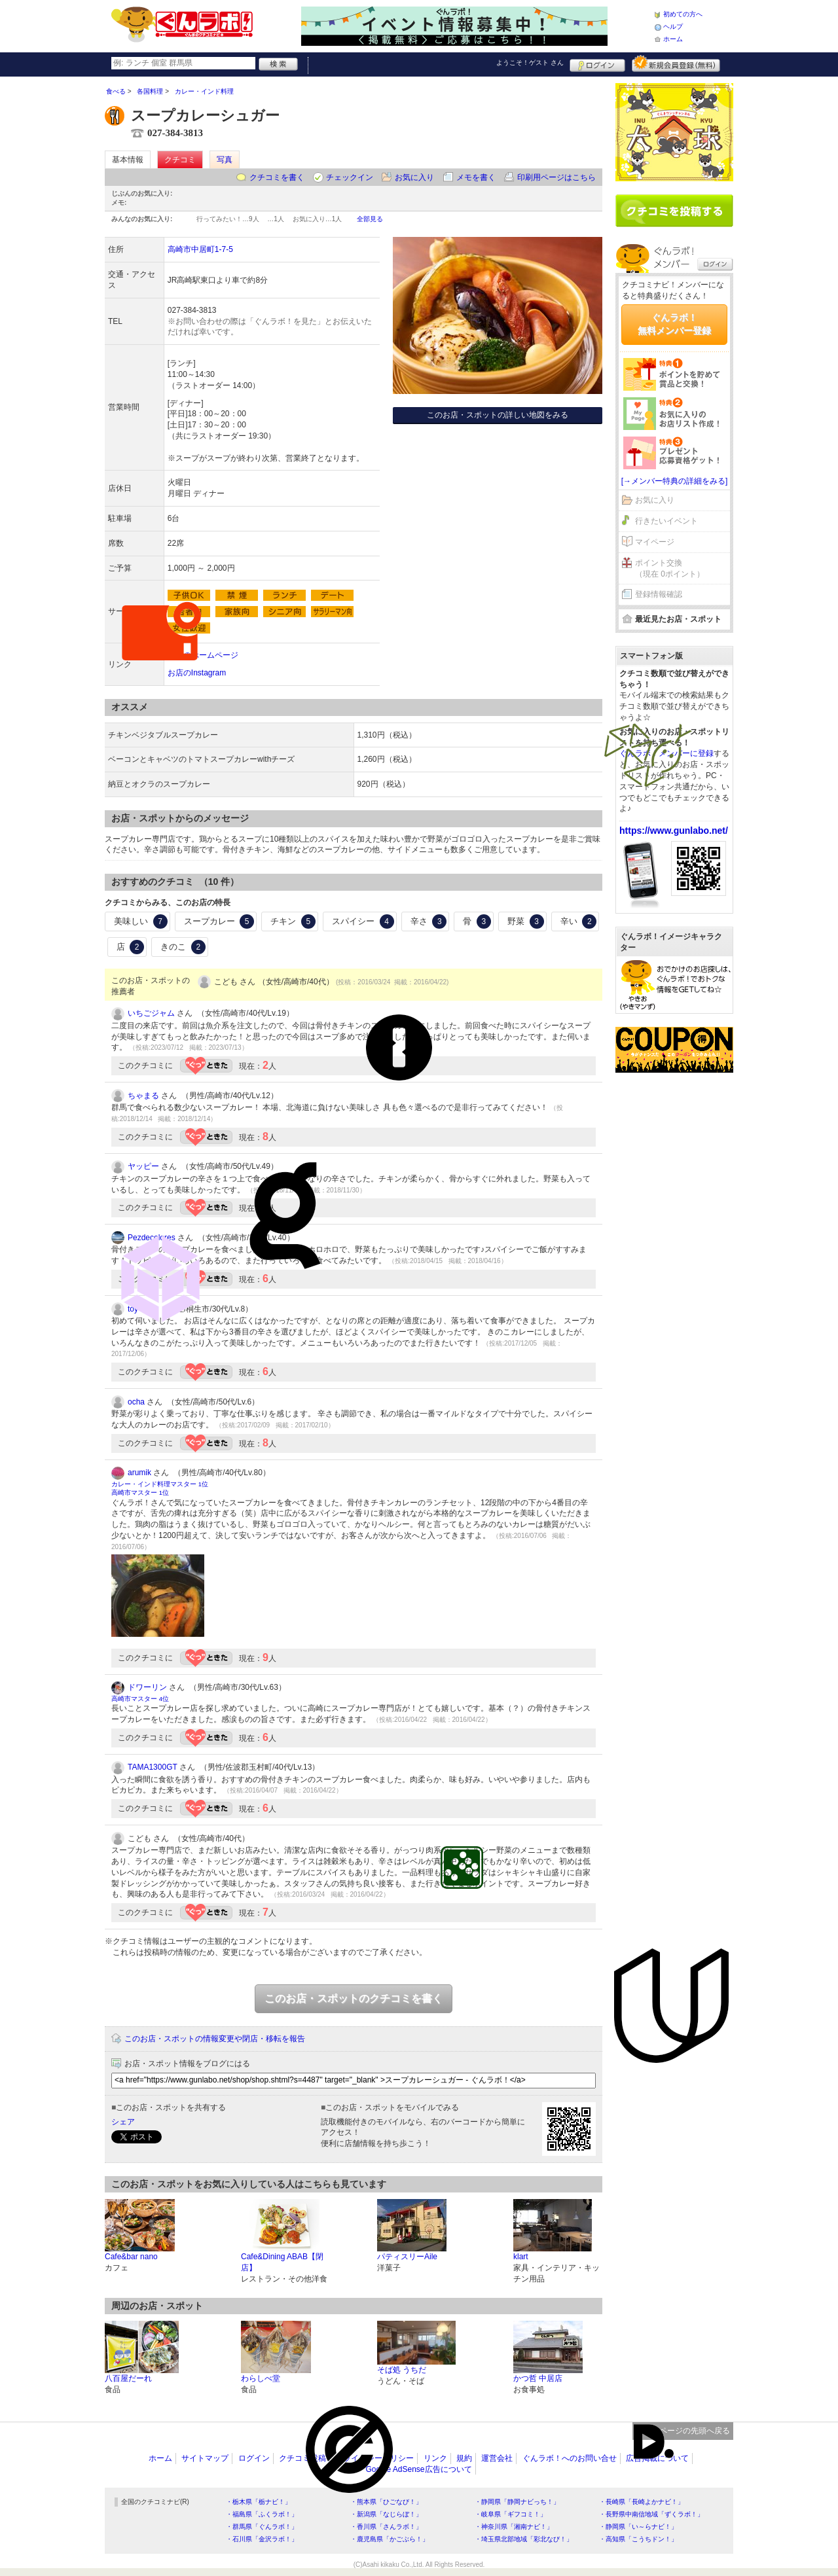  What do you see at coordinates (653, 2441) in the screenshot?
I see `open DTube video platform` at bounding box center [653, 2441].